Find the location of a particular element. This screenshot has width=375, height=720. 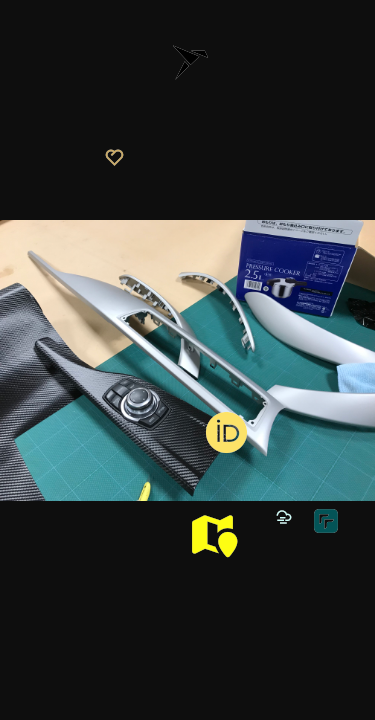

open snapcraft app store is located at coordinates (190, 62).